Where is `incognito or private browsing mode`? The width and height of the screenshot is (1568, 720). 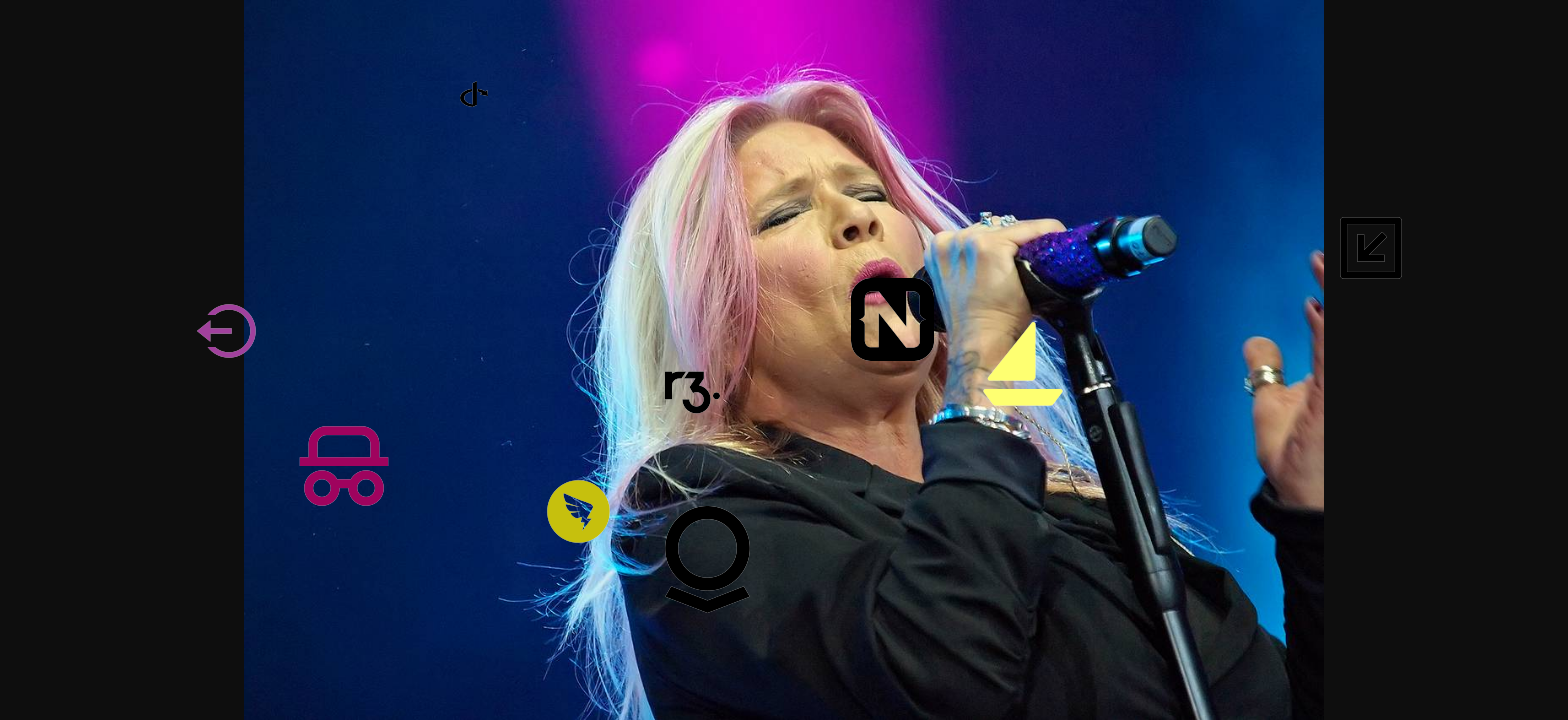 incognito or private browsing mode is located at coordinates (344, 466).